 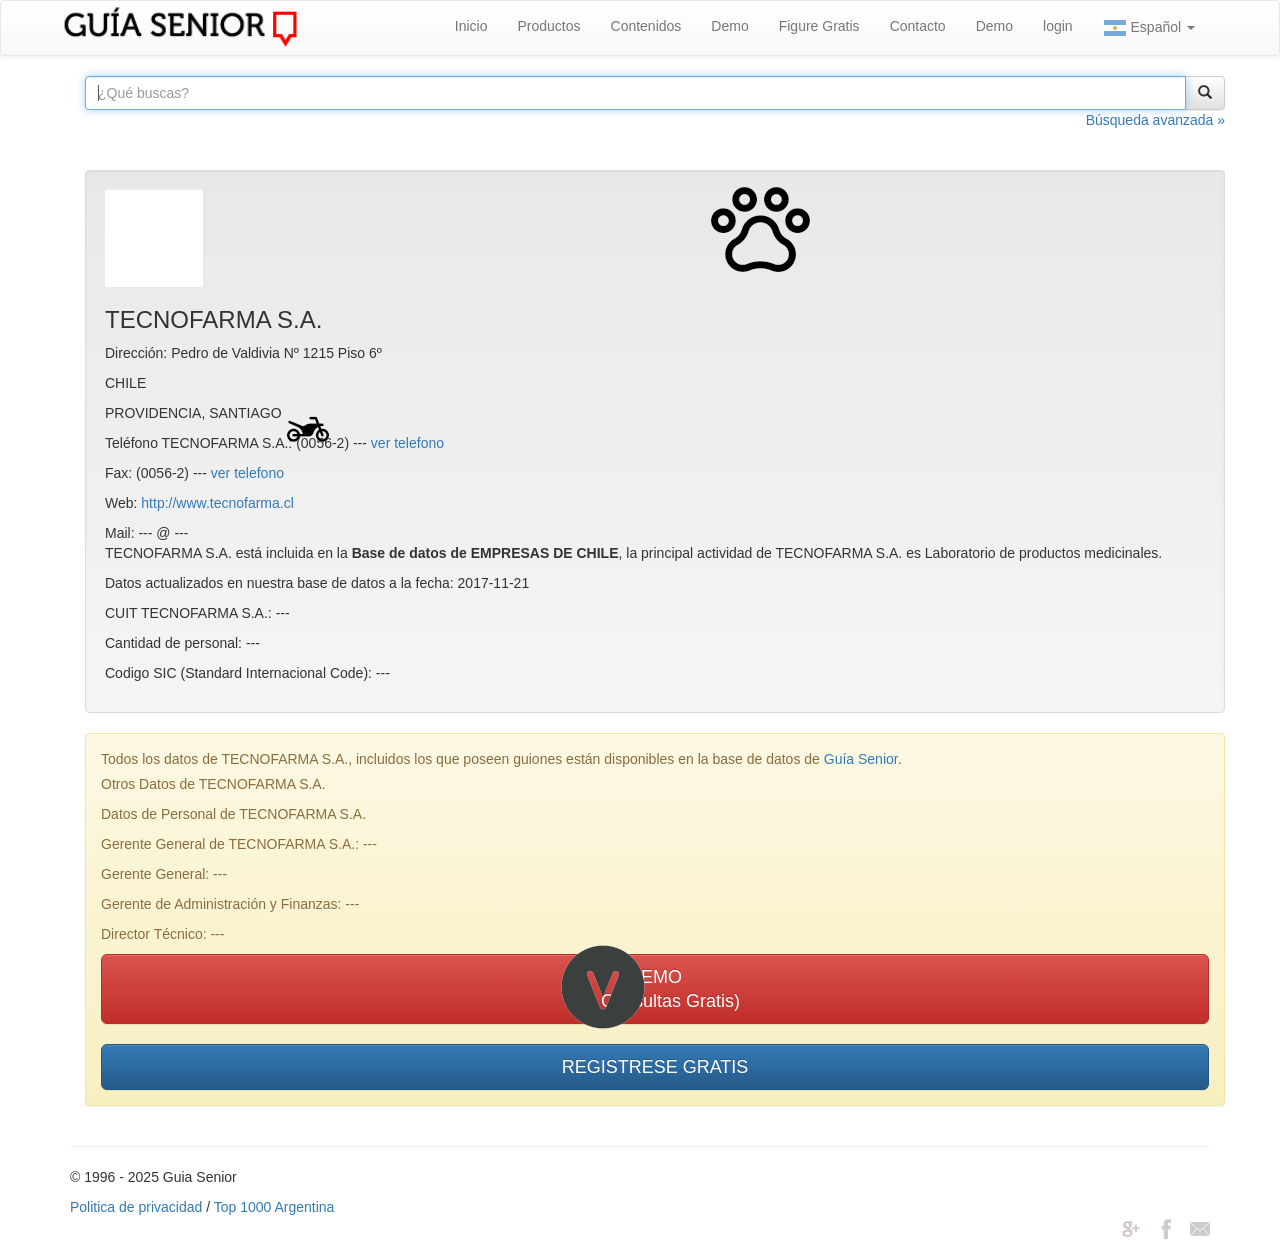 I want to click on access pet-related features or settings, so click(x=760, y=229).